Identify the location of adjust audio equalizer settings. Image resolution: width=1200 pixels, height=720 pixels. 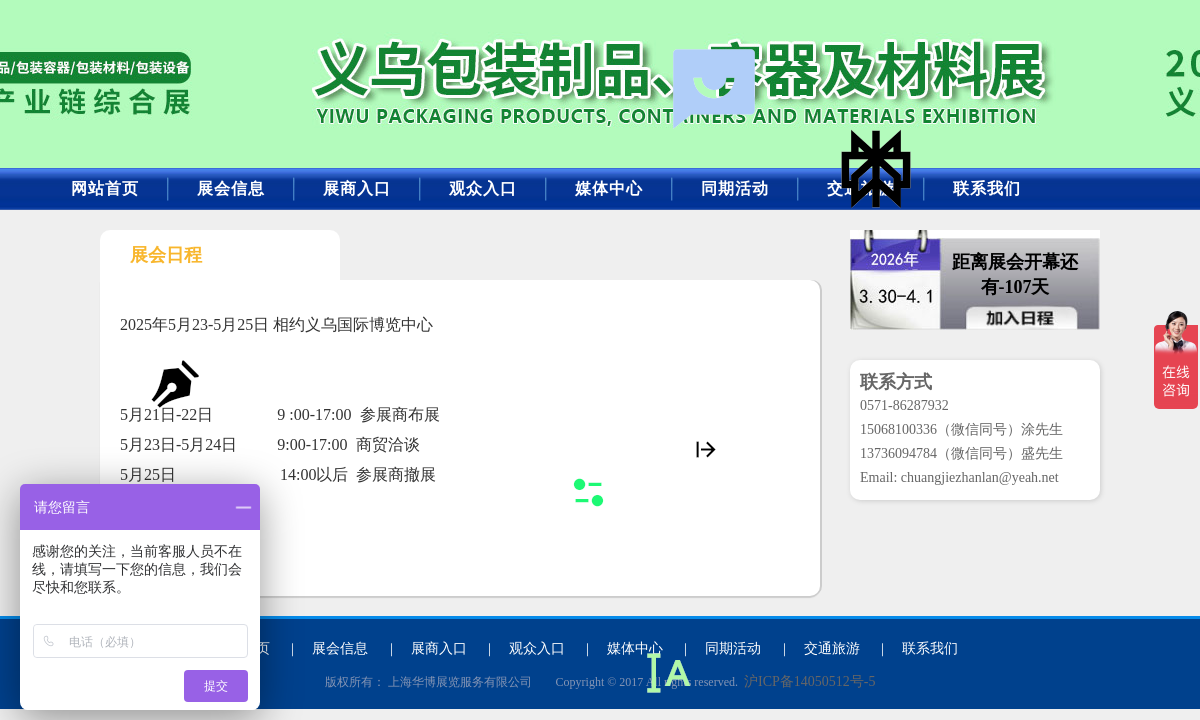
(588, 492).